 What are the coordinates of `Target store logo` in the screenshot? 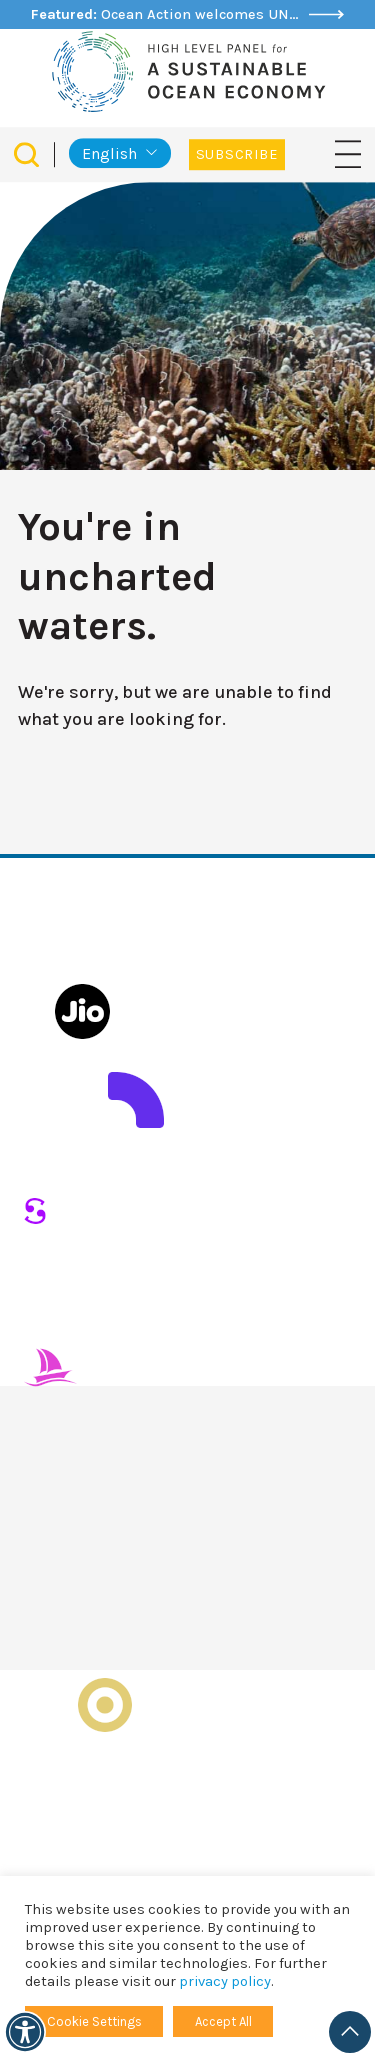 It's located at (105, 1705).